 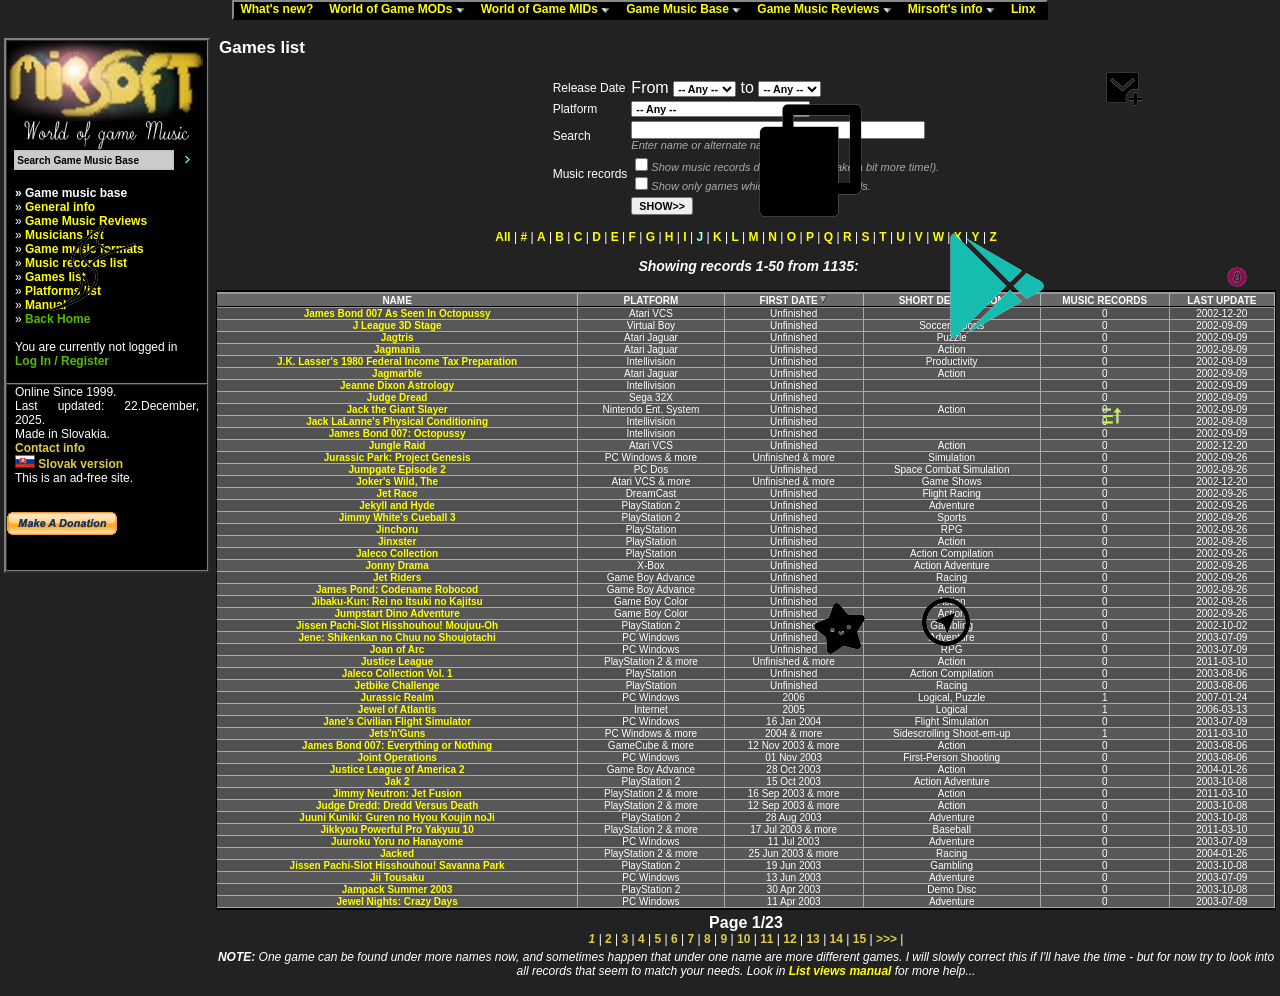 What do you see at coordinates (1122, 87) in the screenshot?
I see `compose a new email` at bounding box center [1122, 87].